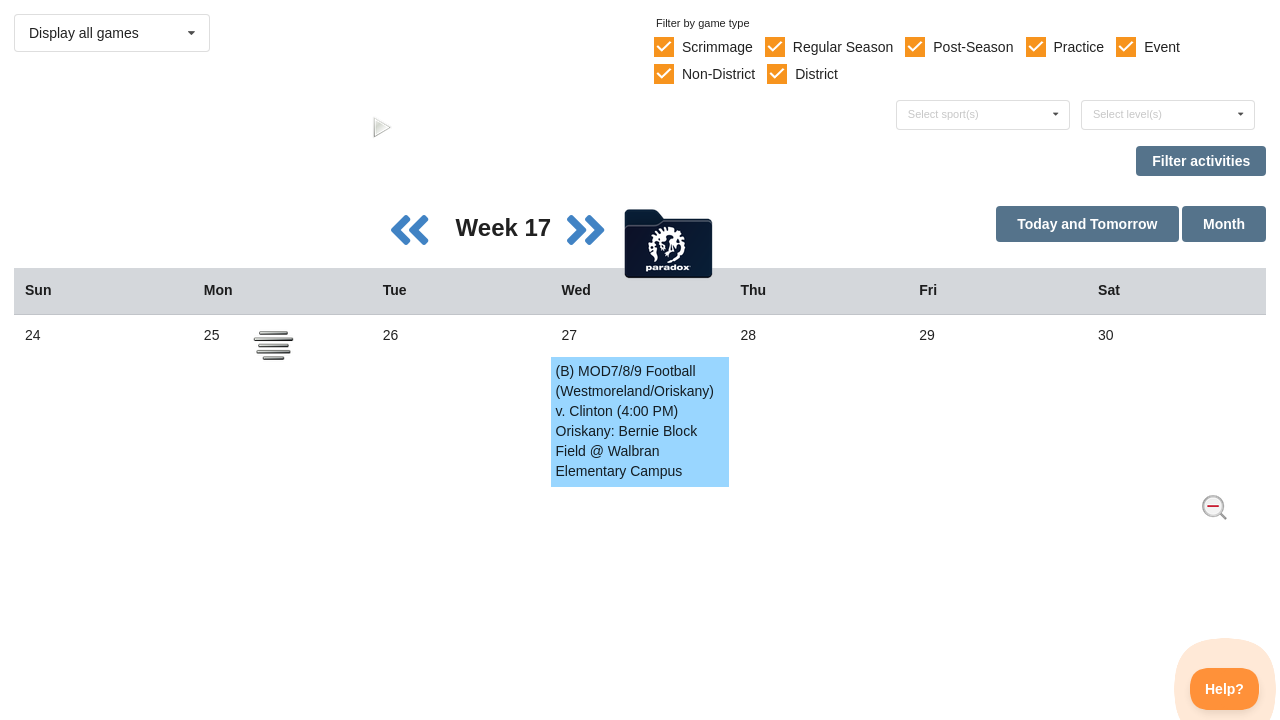 This screenshot has height=720, width=1280. I want to click on start media playback, so click(381, 127).